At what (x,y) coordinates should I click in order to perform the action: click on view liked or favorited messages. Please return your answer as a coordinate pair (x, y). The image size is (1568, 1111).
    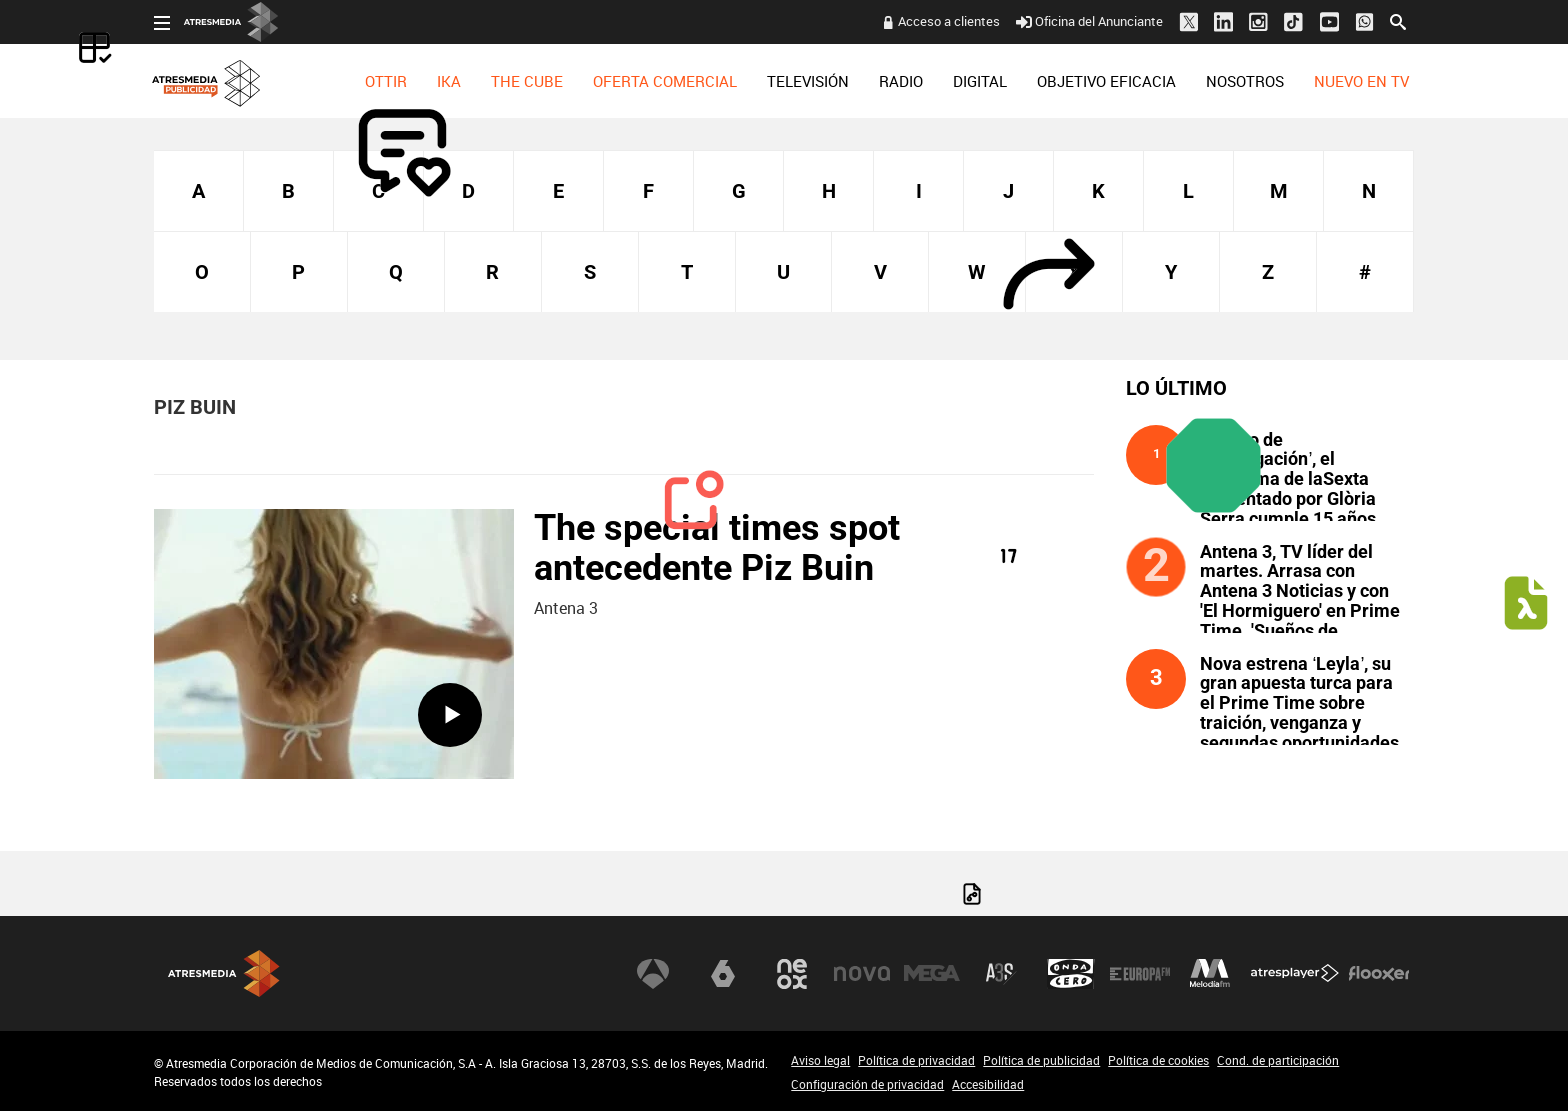
    Looking at the image, I should click on (402, 148).